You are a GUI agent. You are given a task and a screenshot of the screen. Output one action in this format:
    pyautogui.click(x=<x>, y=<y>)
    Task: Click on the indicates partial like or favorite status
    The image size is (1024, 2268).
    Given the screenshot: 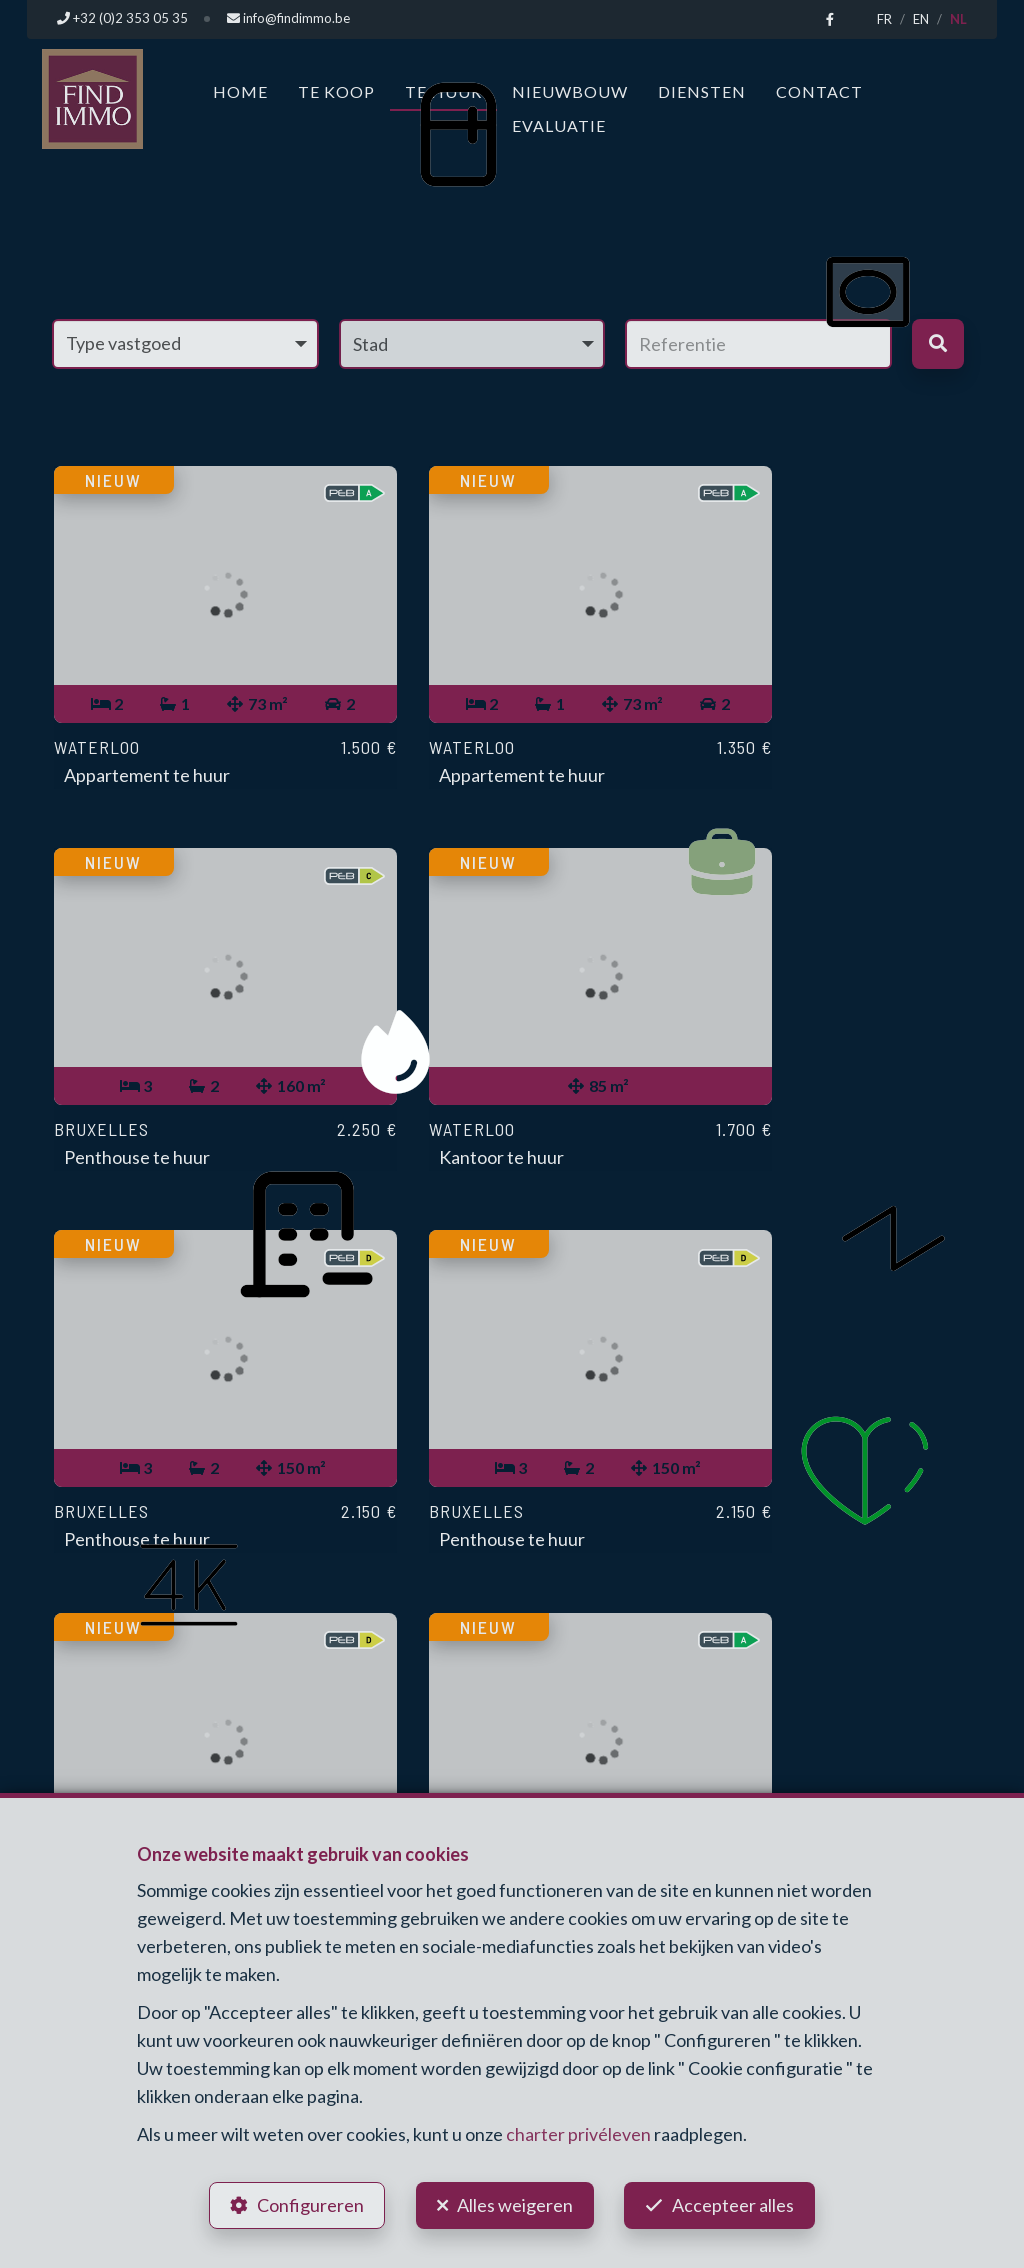 What is the action you would take?
    pyautogui.click(x=865, y=1466)
    